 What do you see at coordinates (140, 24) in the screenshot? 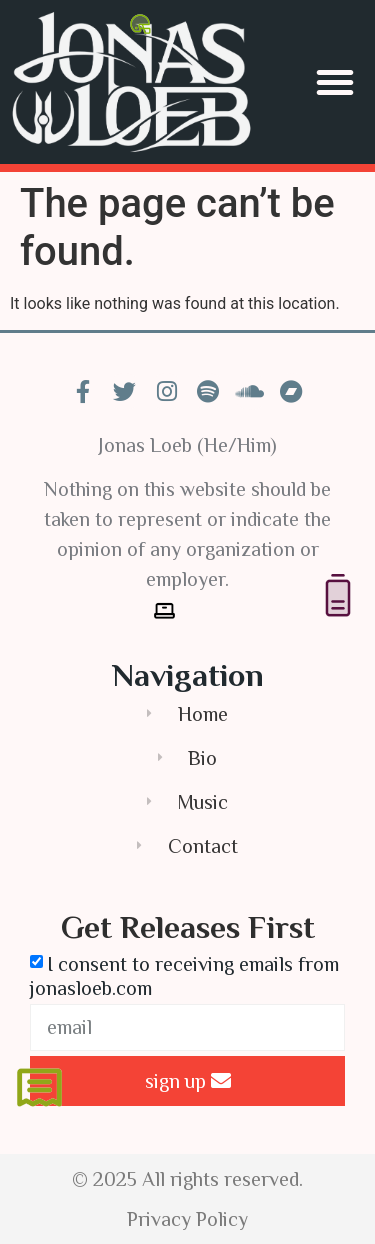
I see `access football or sports content` at bounding box center [140, 24].